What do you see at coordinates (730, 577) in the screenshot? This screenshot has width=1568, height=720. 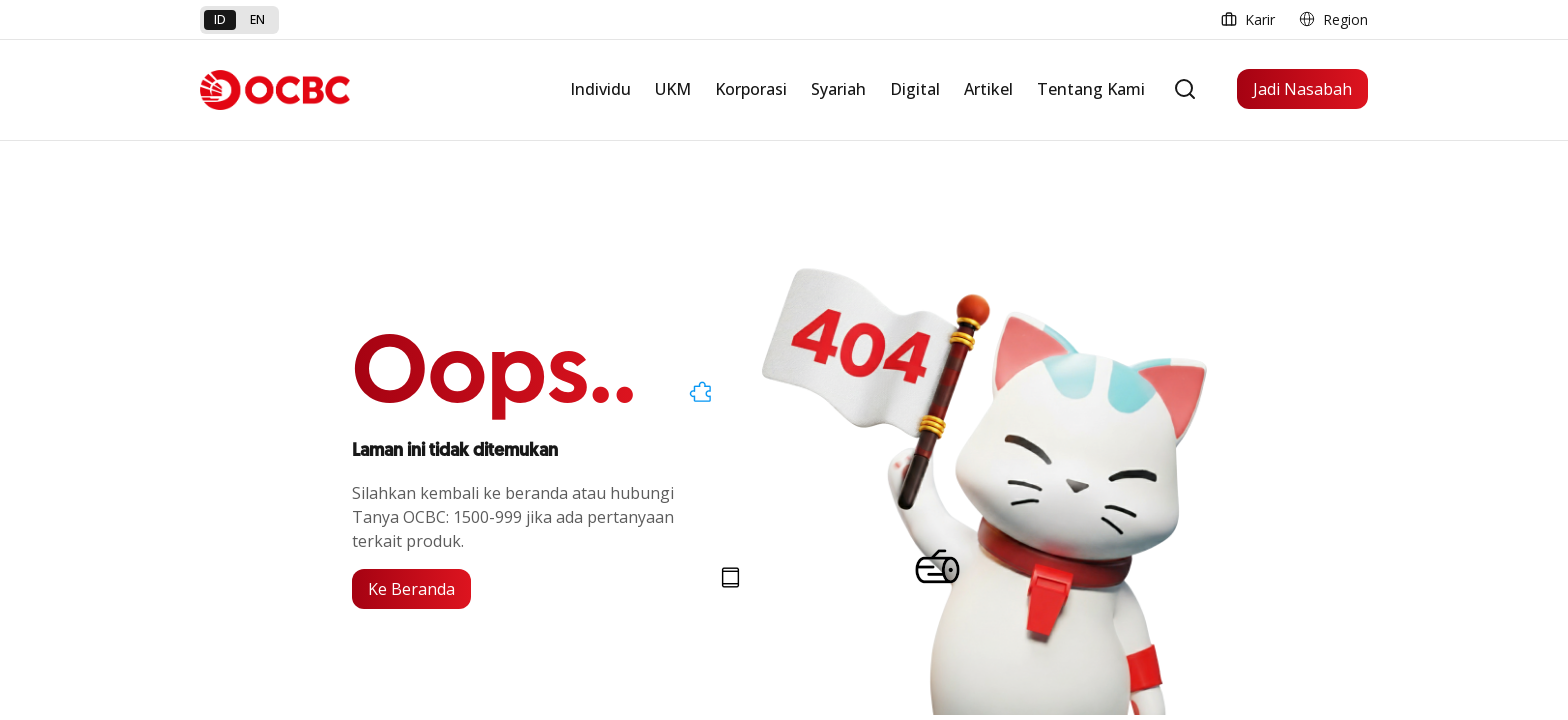 I see `switch to tablet view` at bounding box center [730, 577].